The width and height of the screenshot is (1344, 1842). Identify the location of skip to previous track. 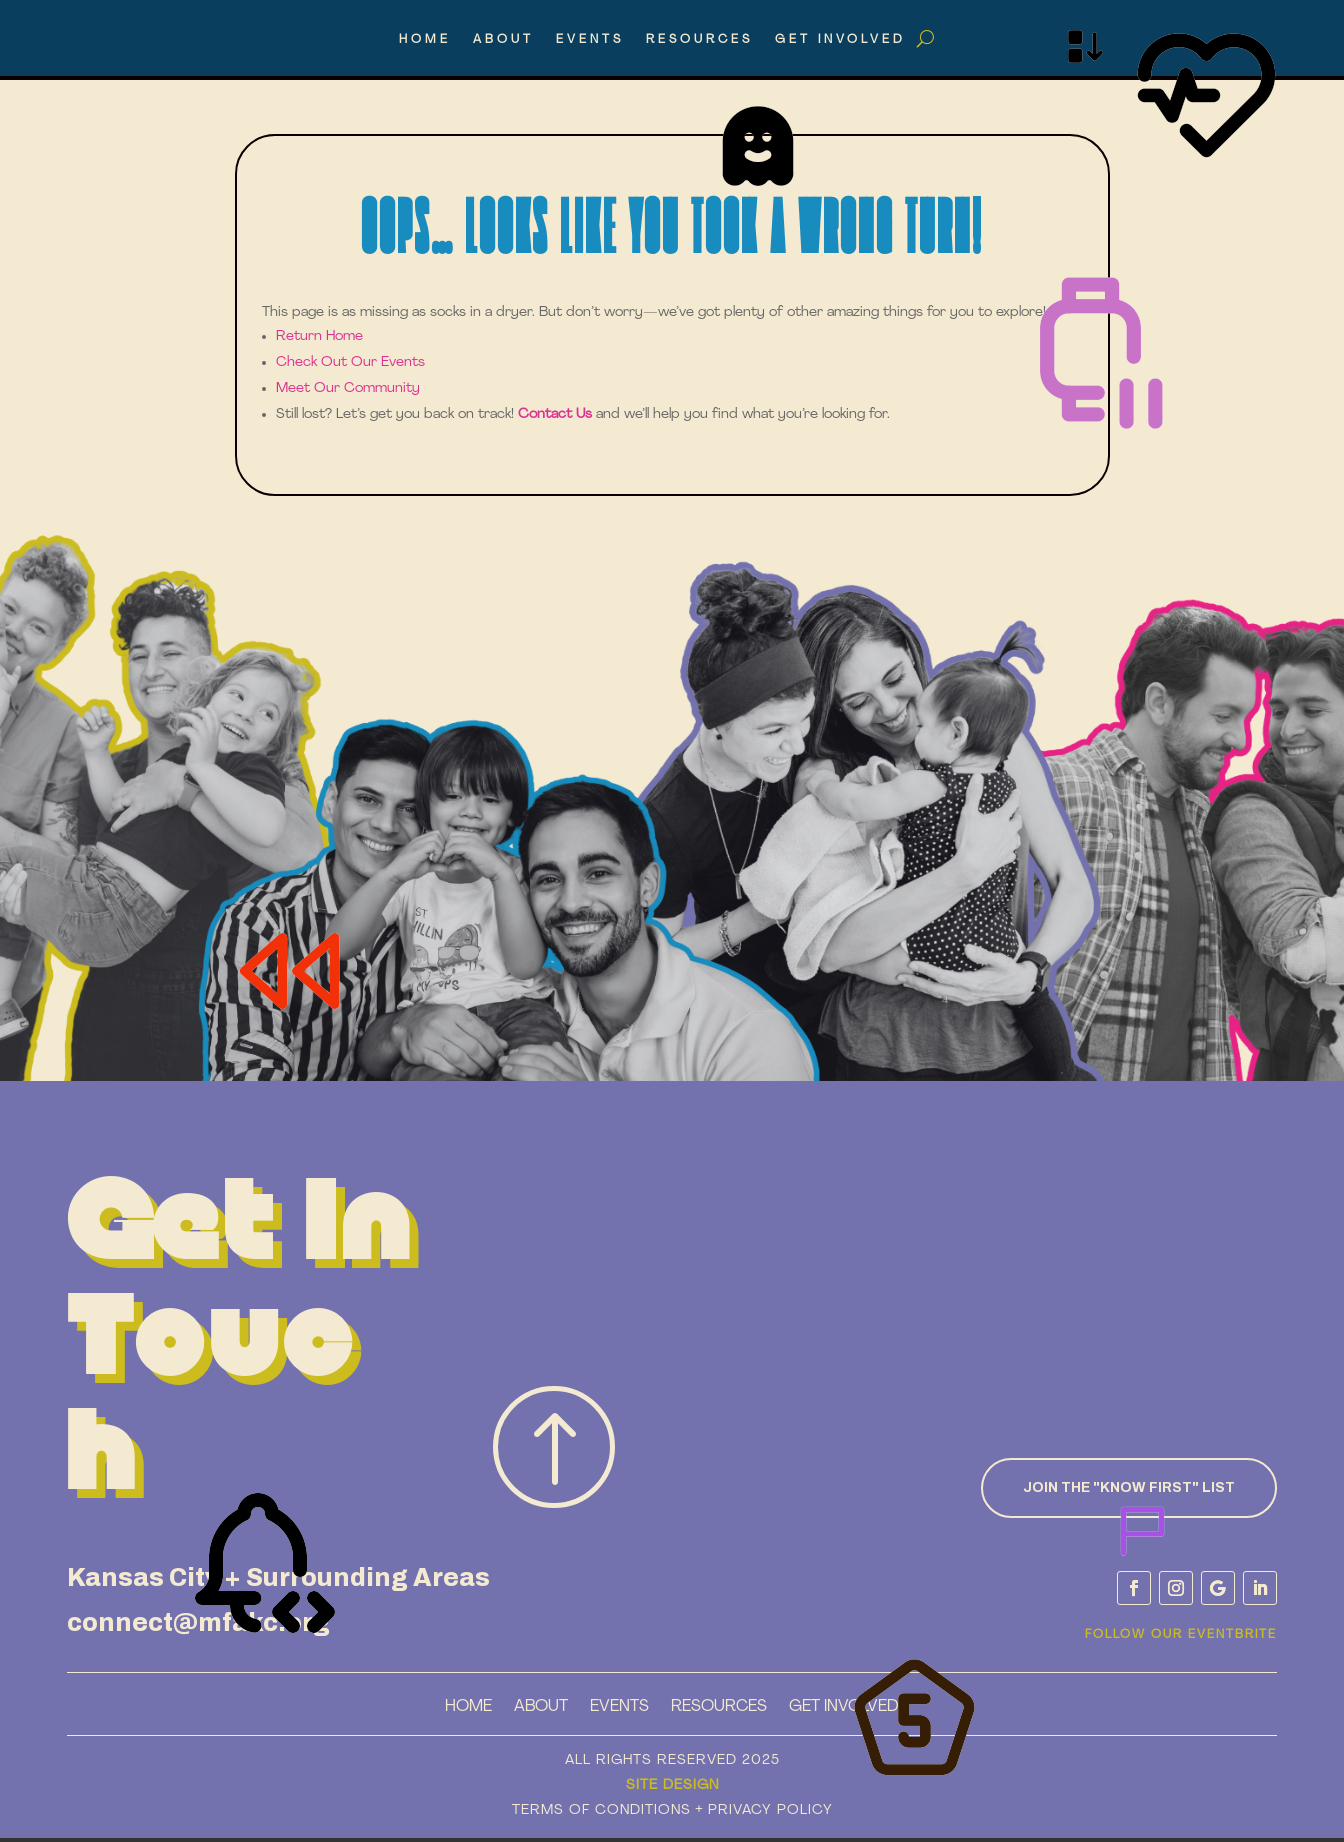
(292, 971).